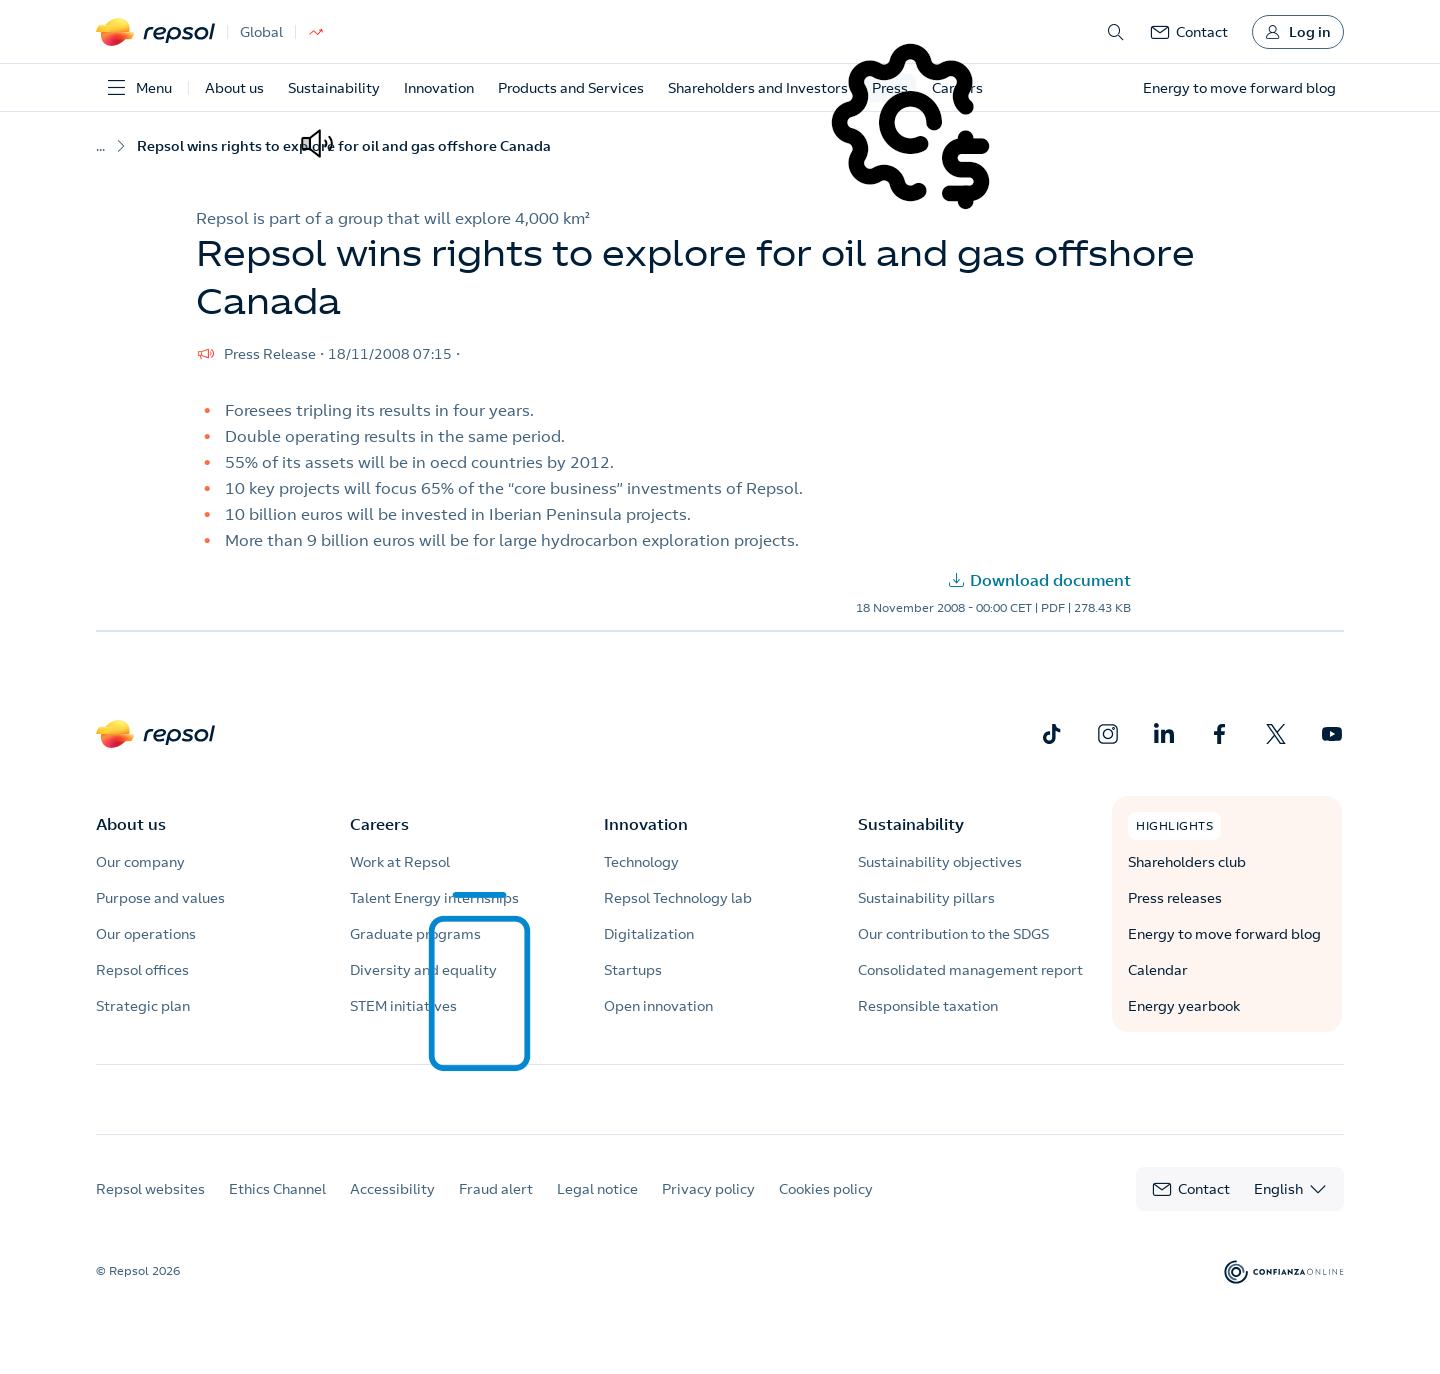  What do you see at coordinates (316, 143) in the screenshot?
I see `adjust volume to high` at bounding box center [316, 143].